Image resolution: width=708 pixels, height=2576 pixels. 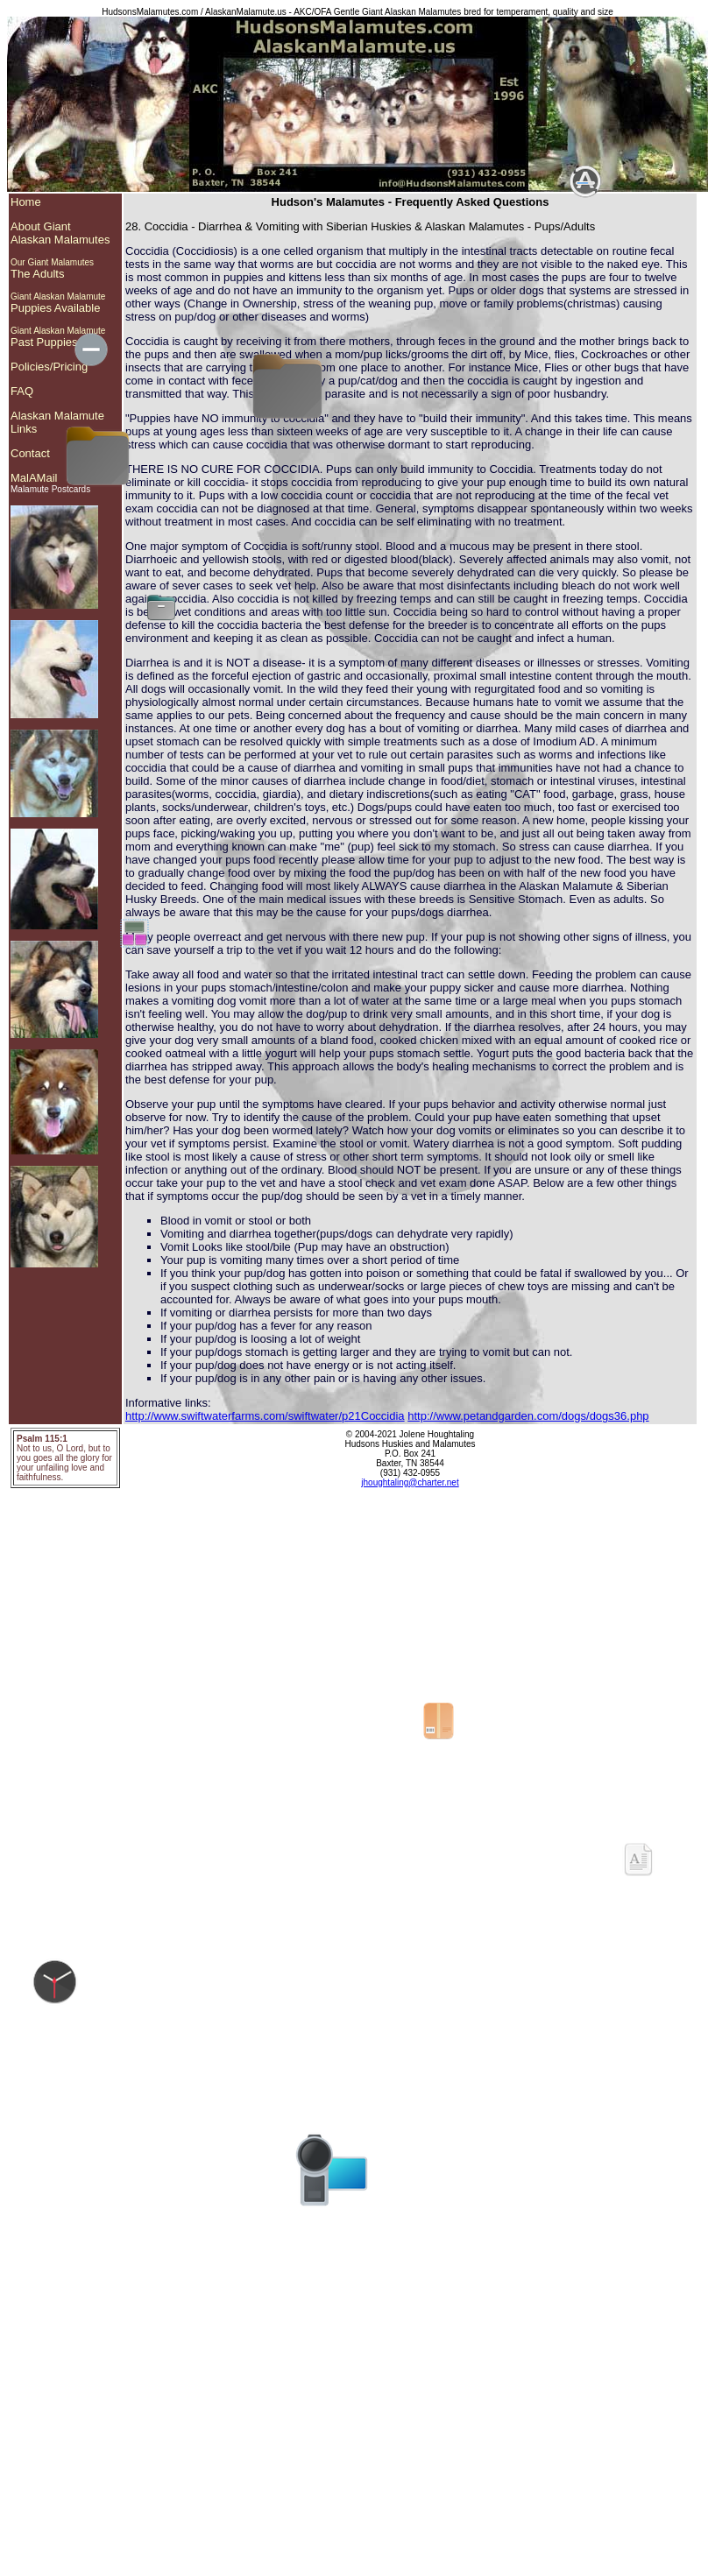 What do you see at coordinates (161, 607) in the screenshot?
I see `open file manager application` at bounding box center [161, 607].